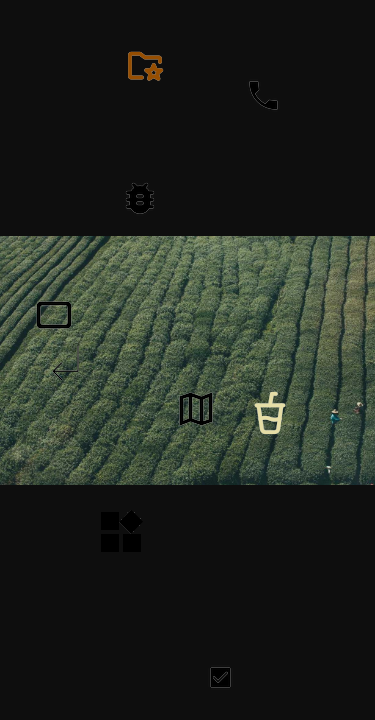 The image size is (375, 720). What do you see at coordinates (220, 677) in the screenshot?
I see `a selected or checked option` at bounding box center [220, 677].